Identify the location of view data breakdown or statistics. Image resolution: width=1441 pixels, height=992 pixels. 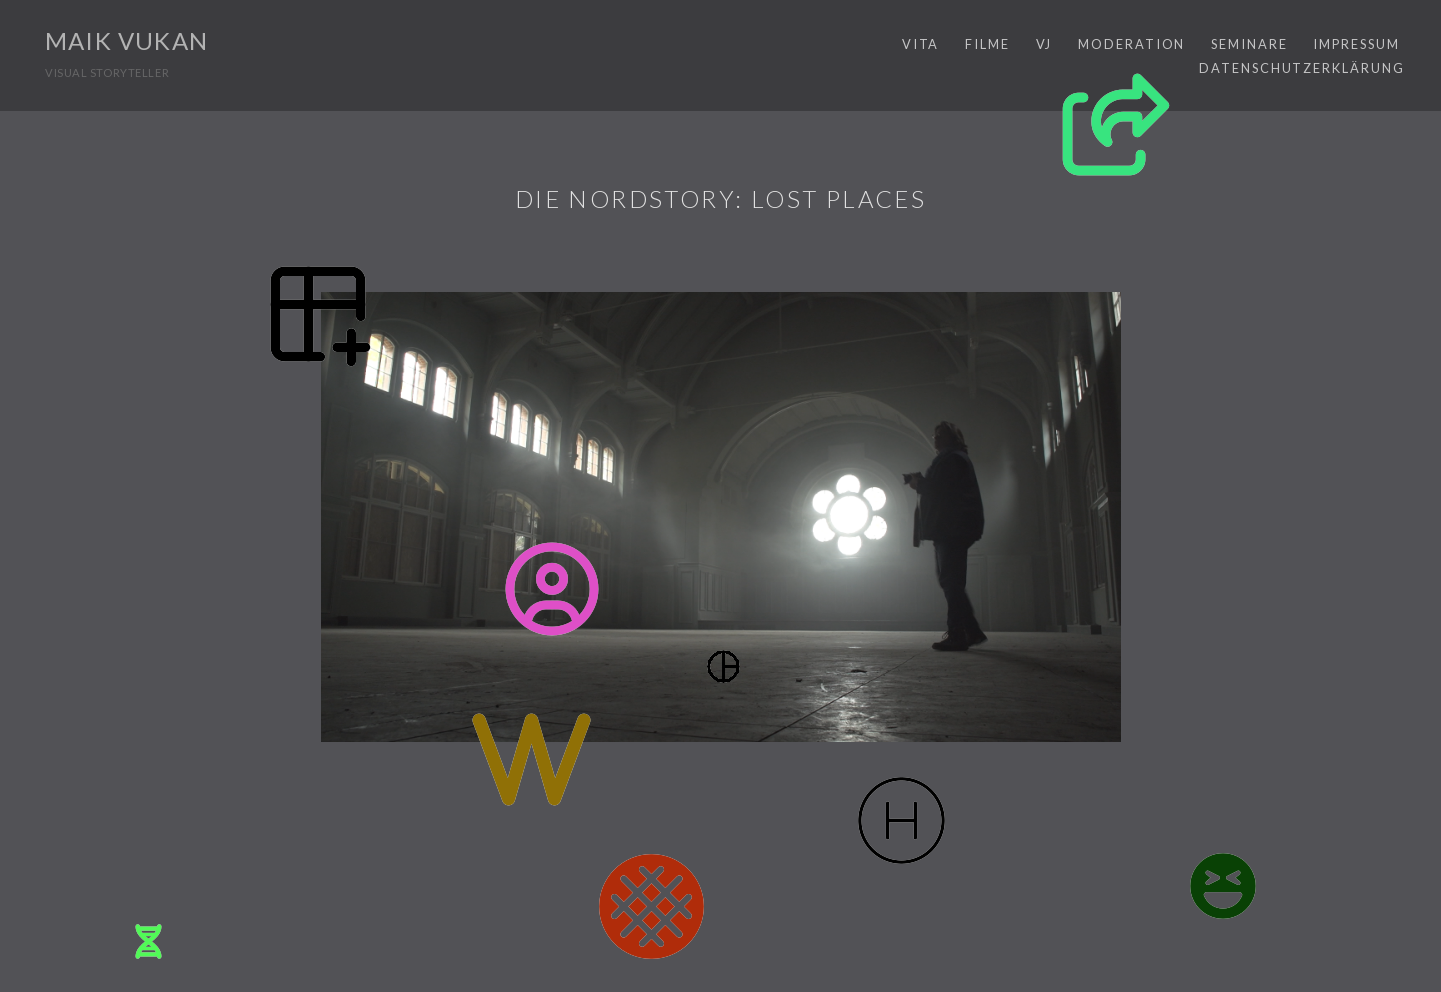
(723, 666).